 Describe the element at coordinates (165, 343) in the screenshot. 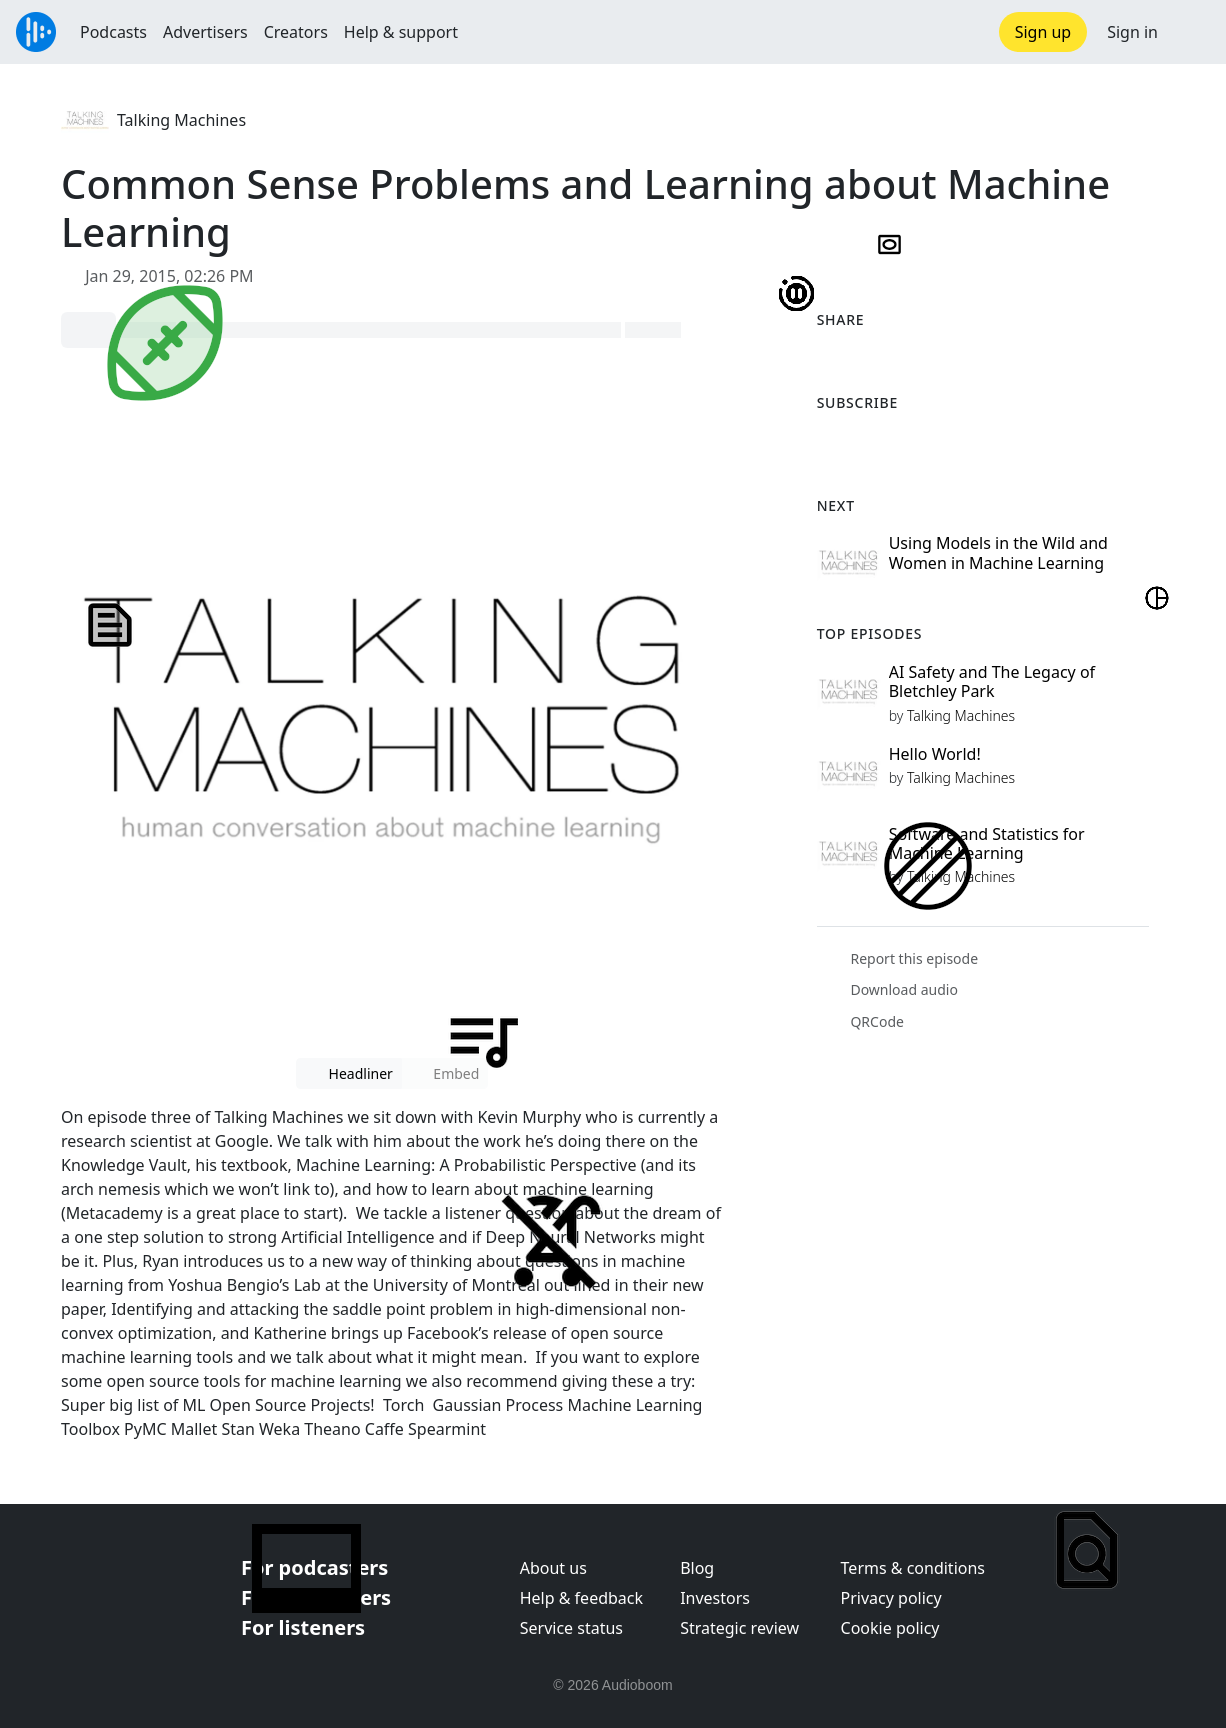

I see `view football scores or updates` at that location.